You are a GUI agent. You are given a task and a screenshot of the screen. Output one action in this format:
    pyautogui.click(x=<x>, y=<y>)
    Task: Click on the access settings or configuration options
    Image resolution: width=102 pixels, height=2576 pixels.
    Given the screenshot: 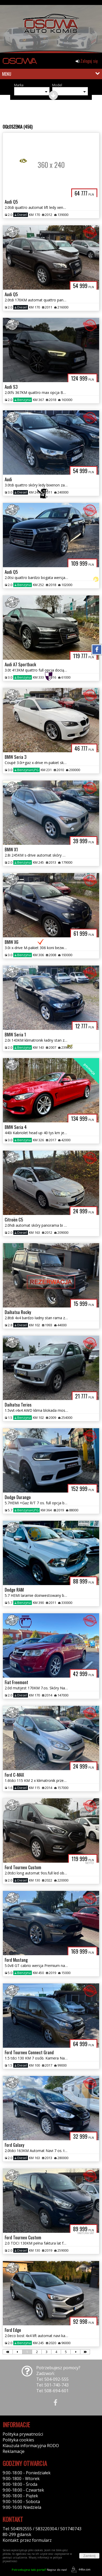 What is the action you would take?
    pyautogui.click(x=96, y=579)
    